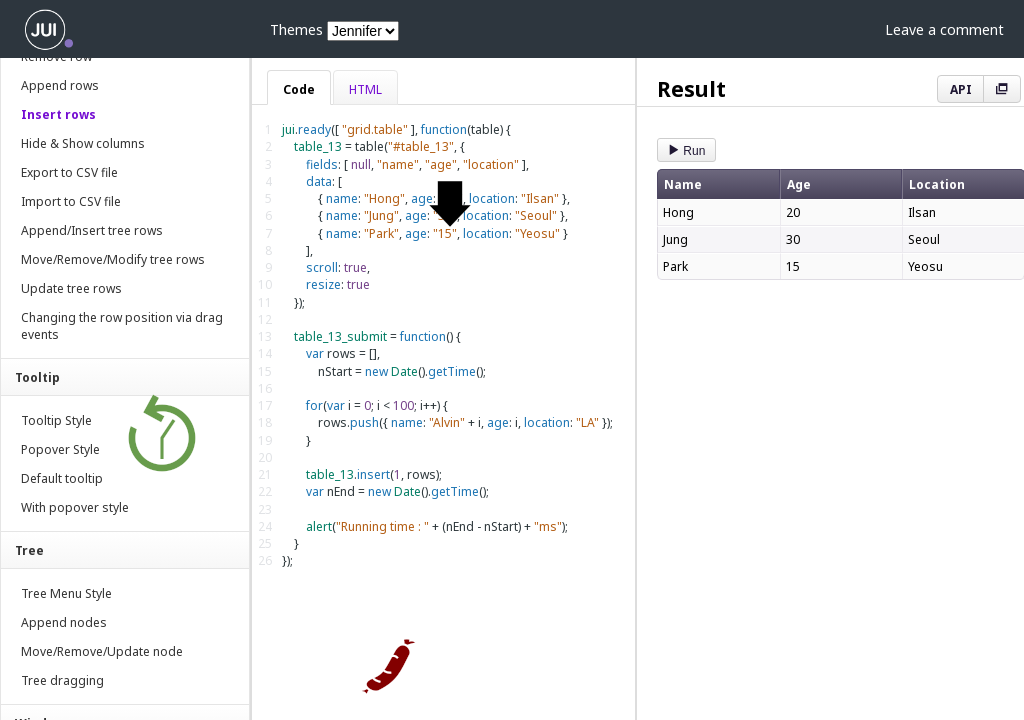  Describe the element at coordinates (450, 204) in the screenshot. I see `download a file or content` at that location.